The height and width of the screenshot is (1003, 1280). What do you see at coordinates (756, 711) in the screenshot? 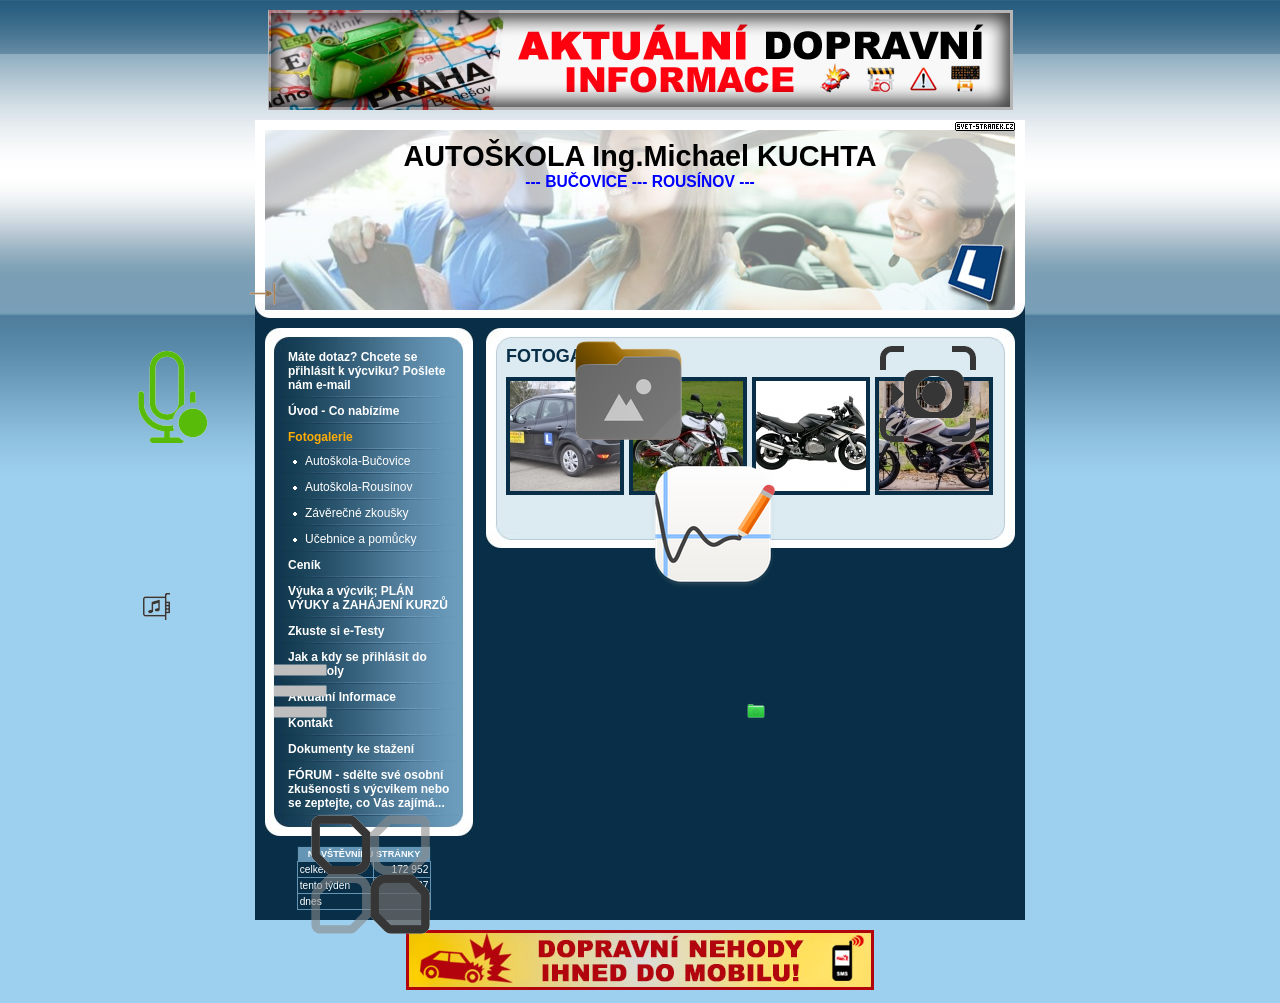
I see `access temporary files folder` at bounding box center [756, 711].